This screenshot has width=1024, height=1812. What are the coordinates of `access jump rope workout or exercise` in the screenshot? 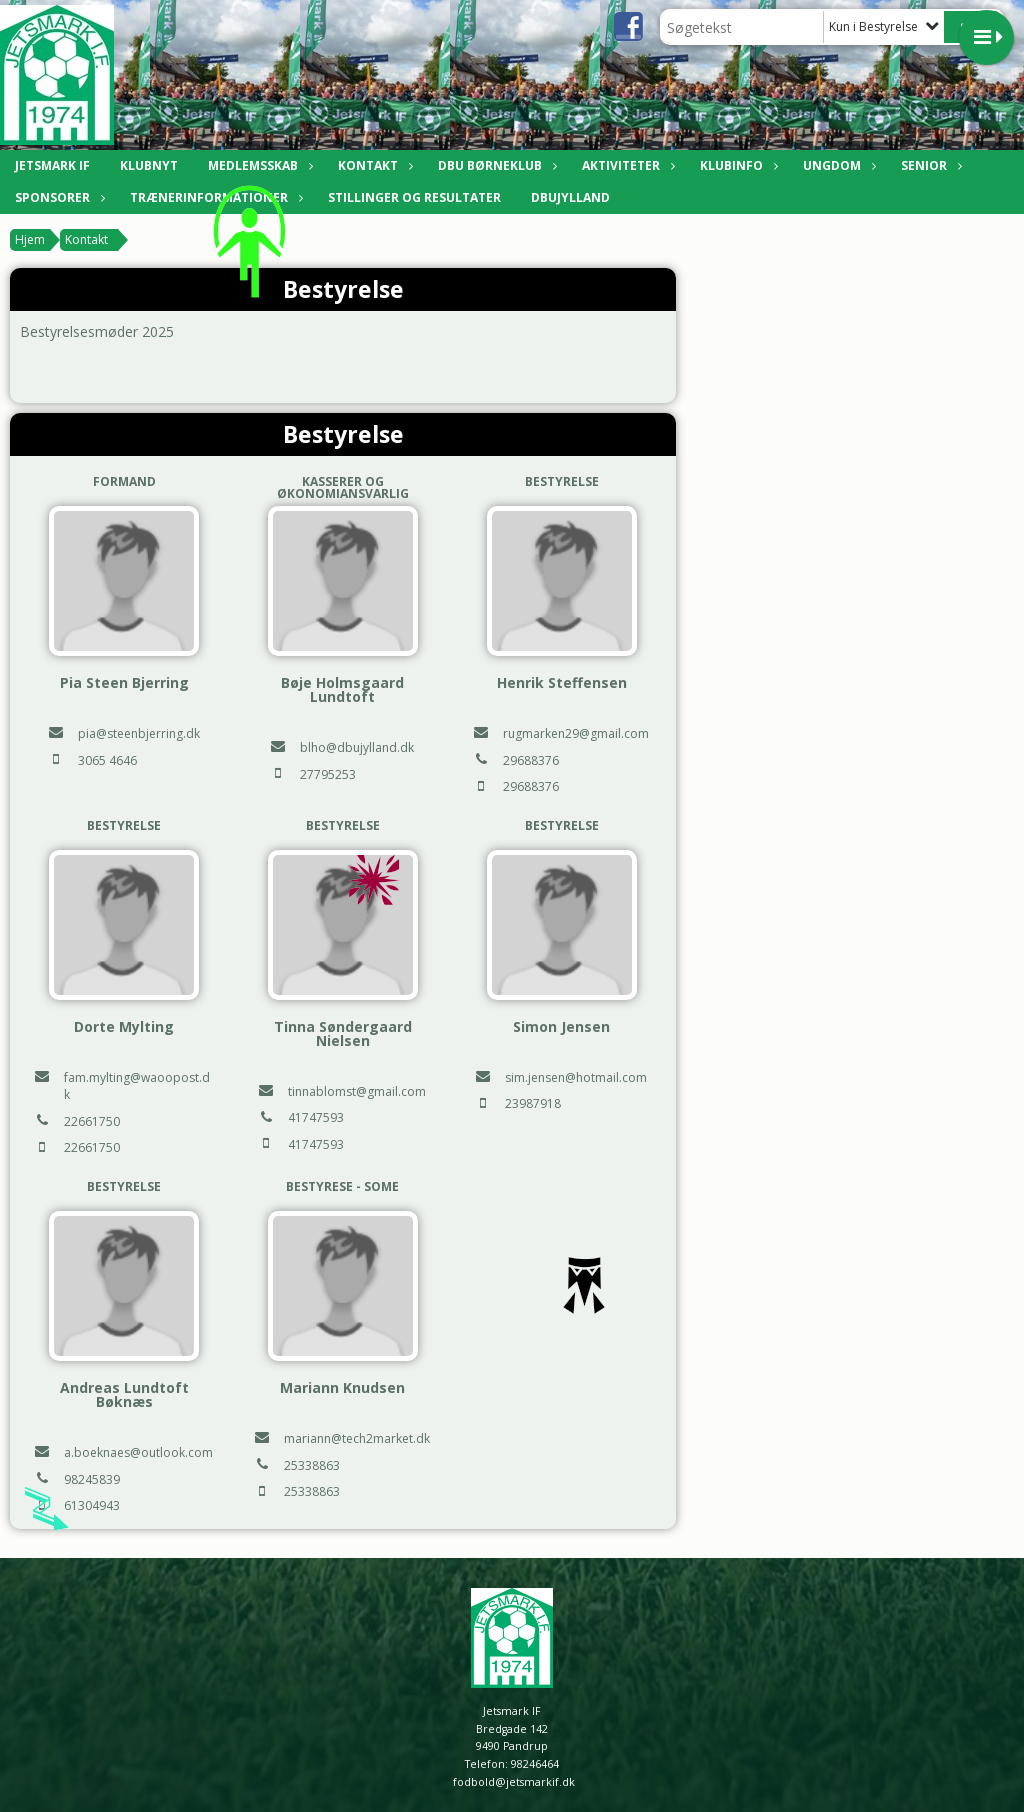 It's located at (249, 241).